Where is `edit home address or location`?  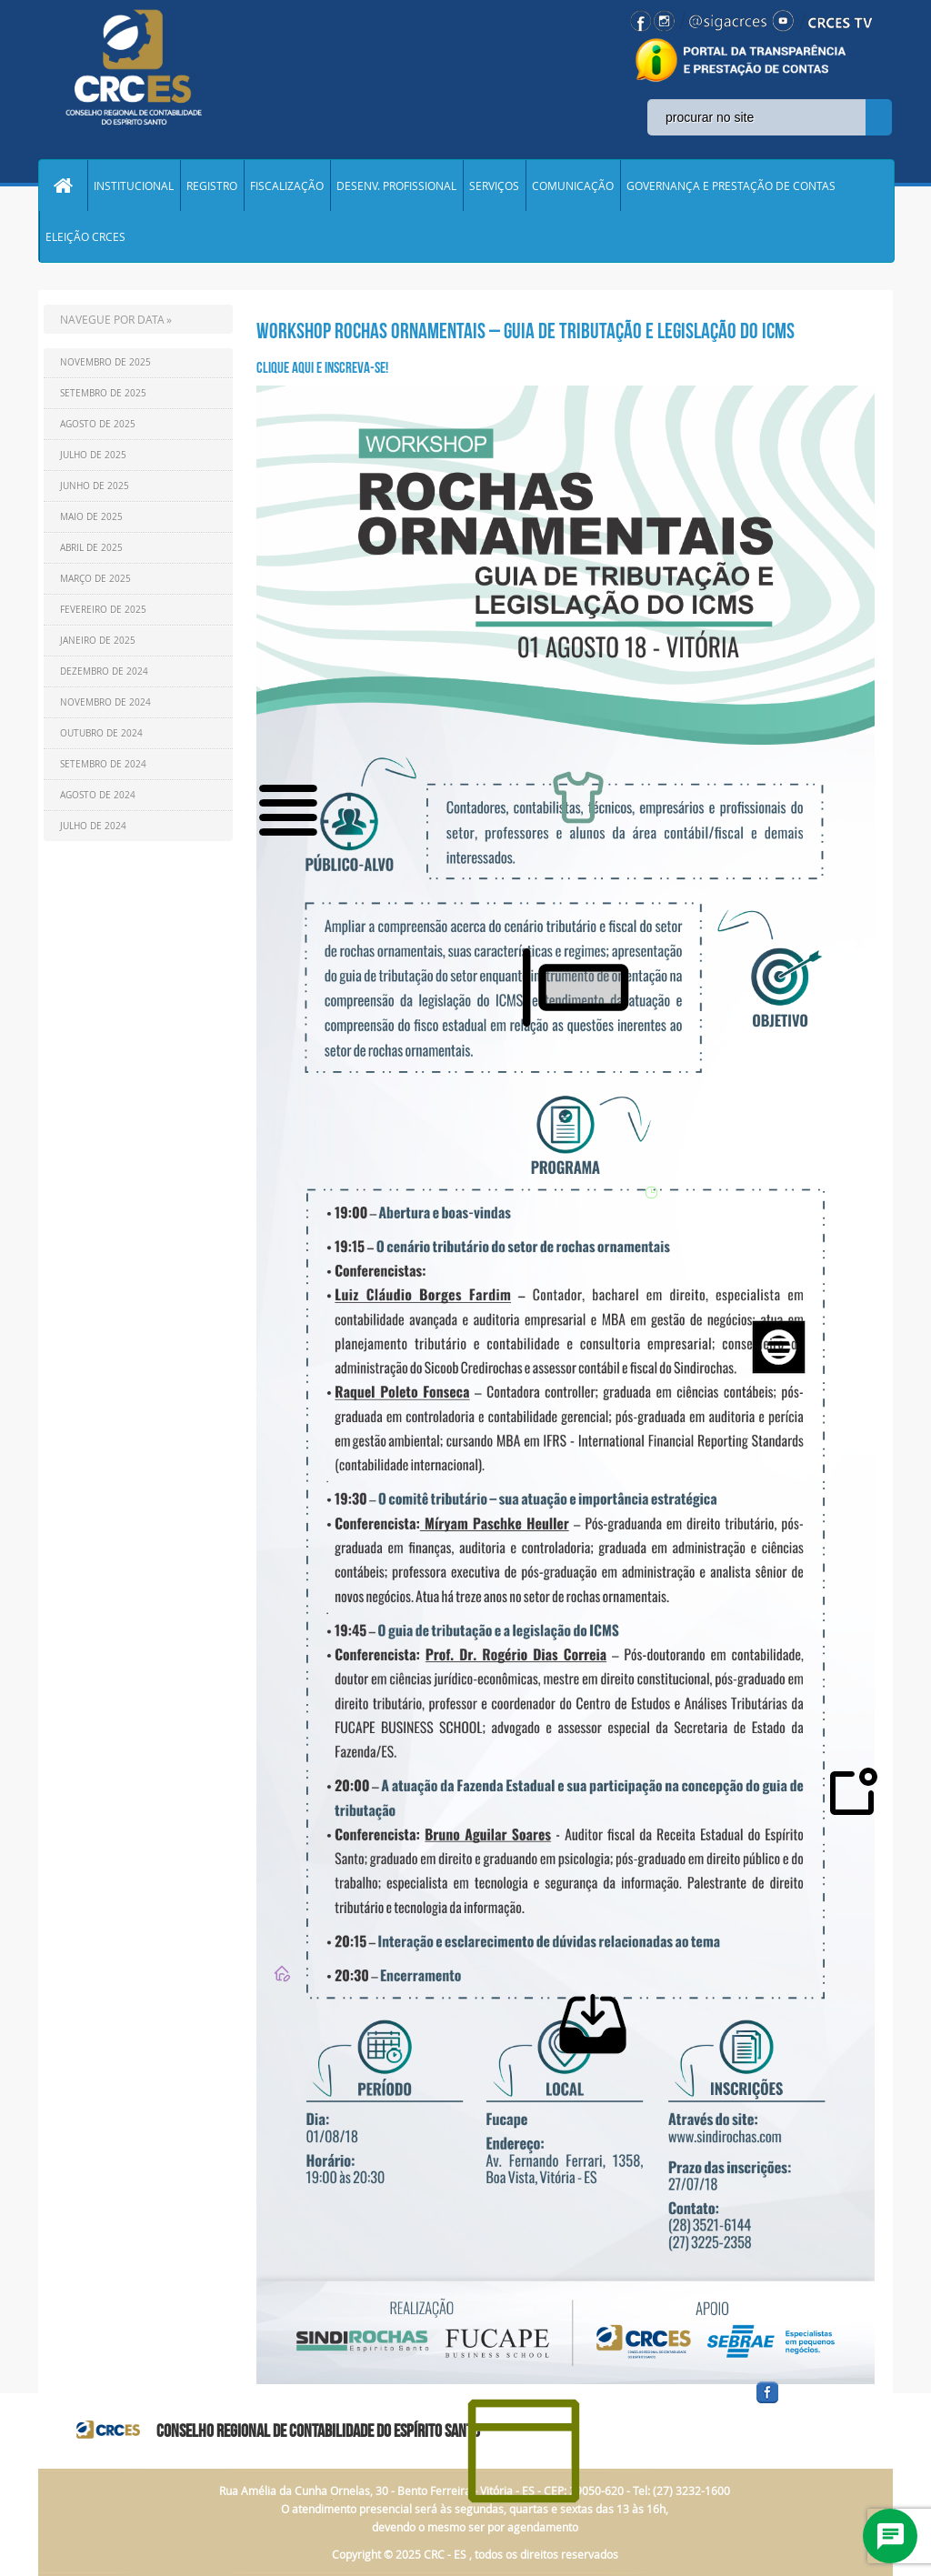 edit home address or location is located at coordinates (282, 1973).